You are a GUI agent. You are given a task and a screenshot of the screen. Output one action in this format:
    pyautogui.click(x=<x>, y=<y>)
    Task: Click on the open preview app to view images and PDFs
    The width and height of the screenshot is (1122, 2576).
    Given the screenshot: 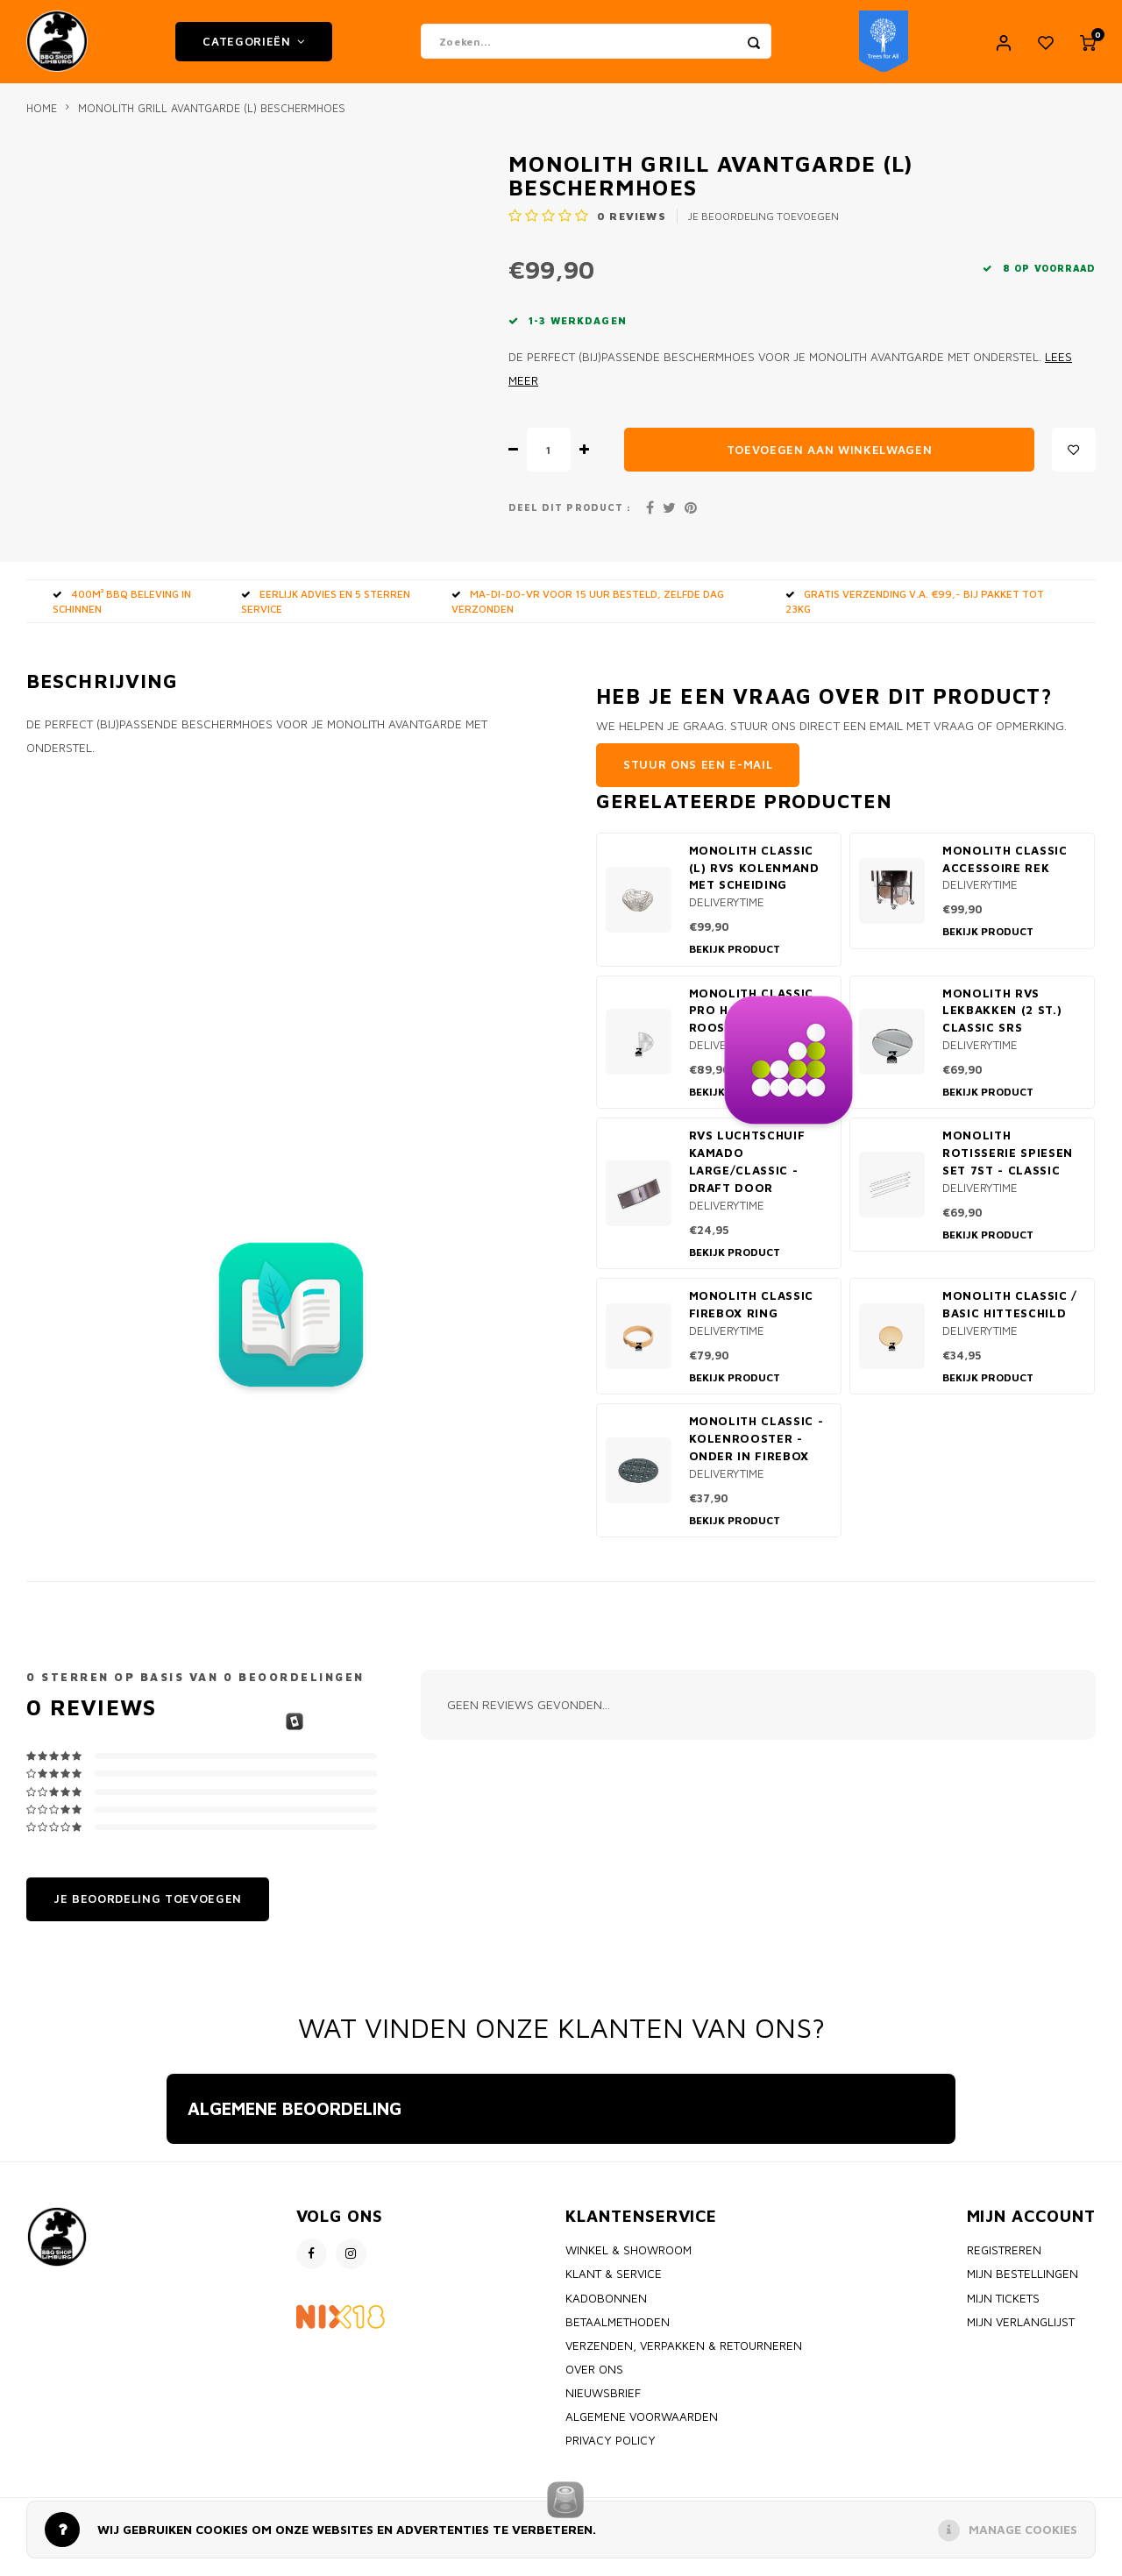 What is the action you would take?
    pyautogui.click(x=565, y=2500)
    